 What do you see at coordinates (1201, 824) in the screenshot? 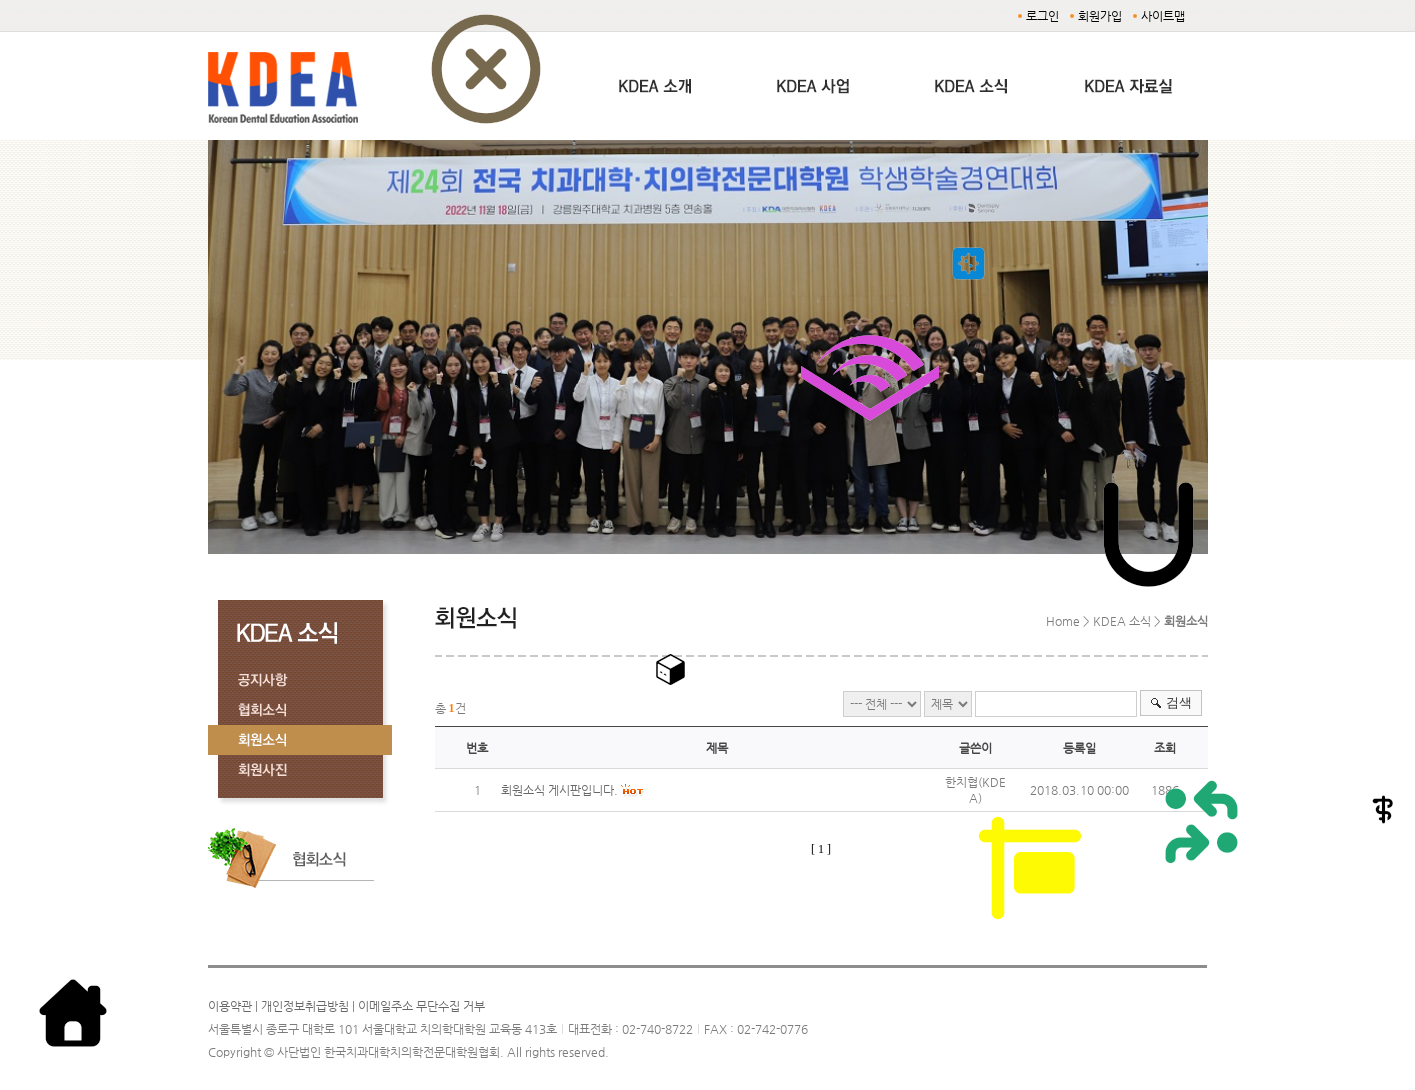
I see `merge or converge items to endpoints` at bounding box center [1201, 824].